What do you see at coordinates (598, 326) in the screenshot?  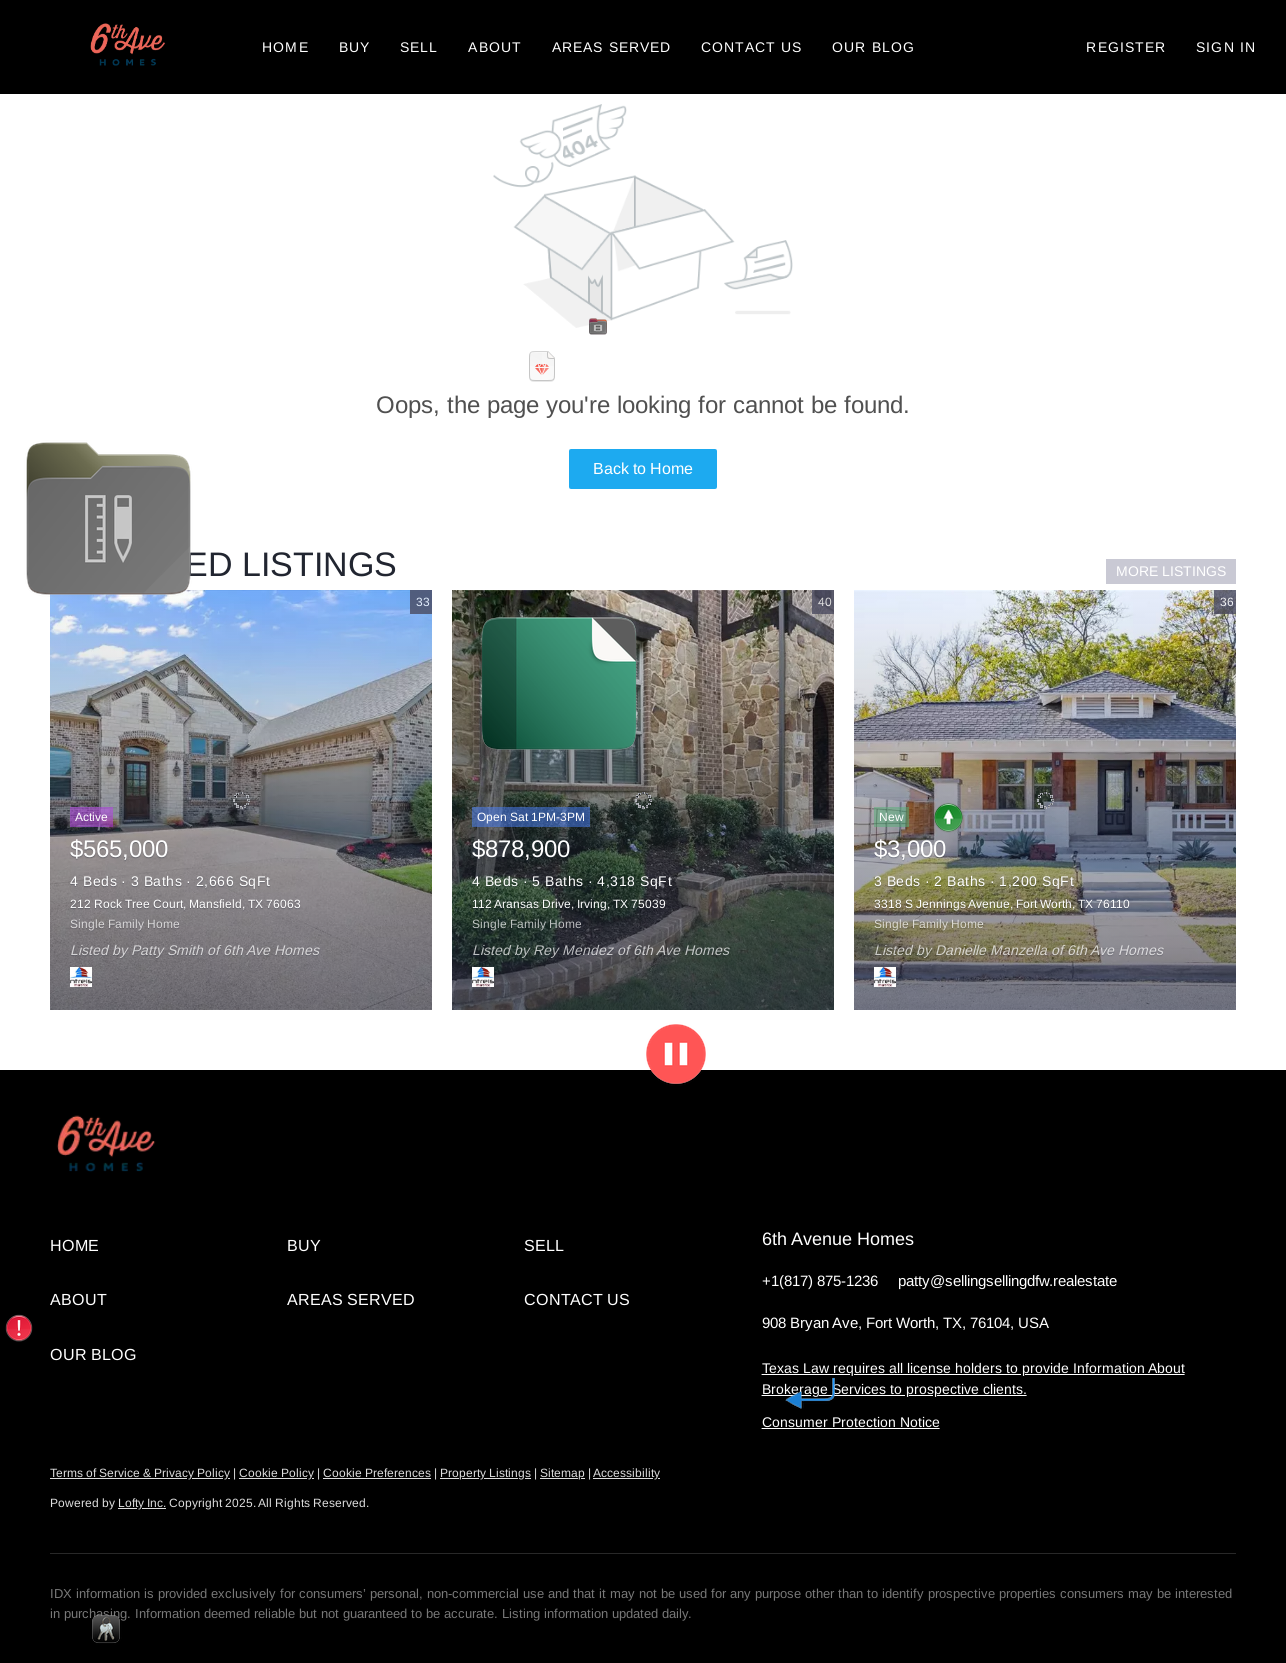 I see `open your videos folder` at bounding box center [598, 326].